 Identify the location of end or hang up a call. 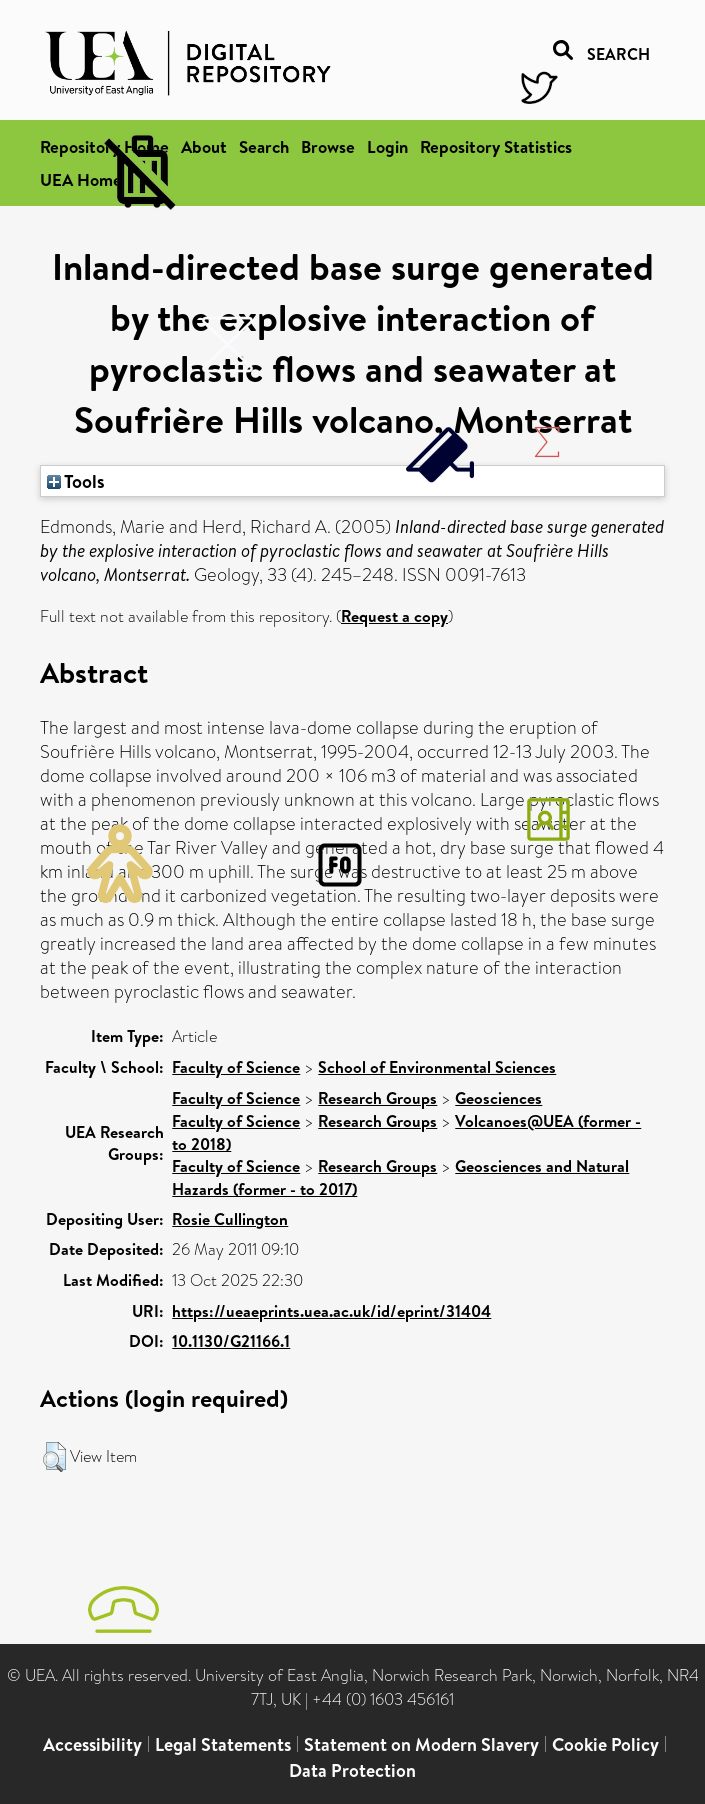
(123, 1609).